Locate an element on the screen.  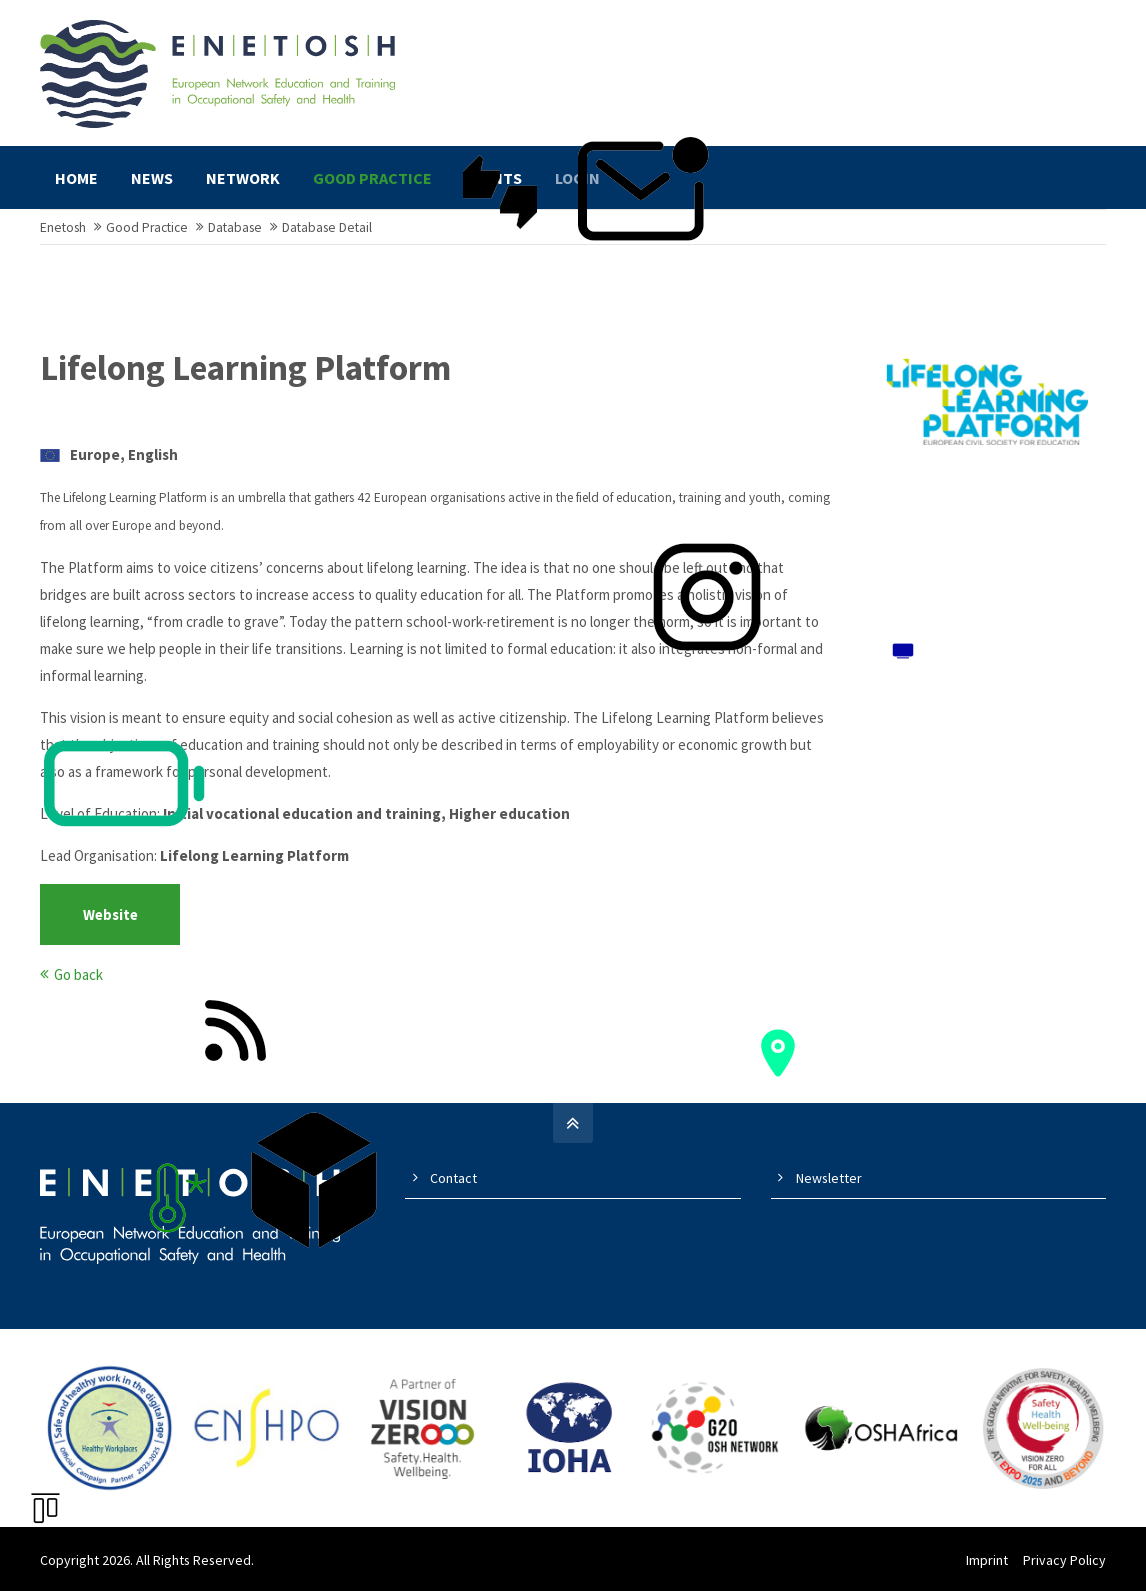
open instagram app is located at coordinates (707, 597).